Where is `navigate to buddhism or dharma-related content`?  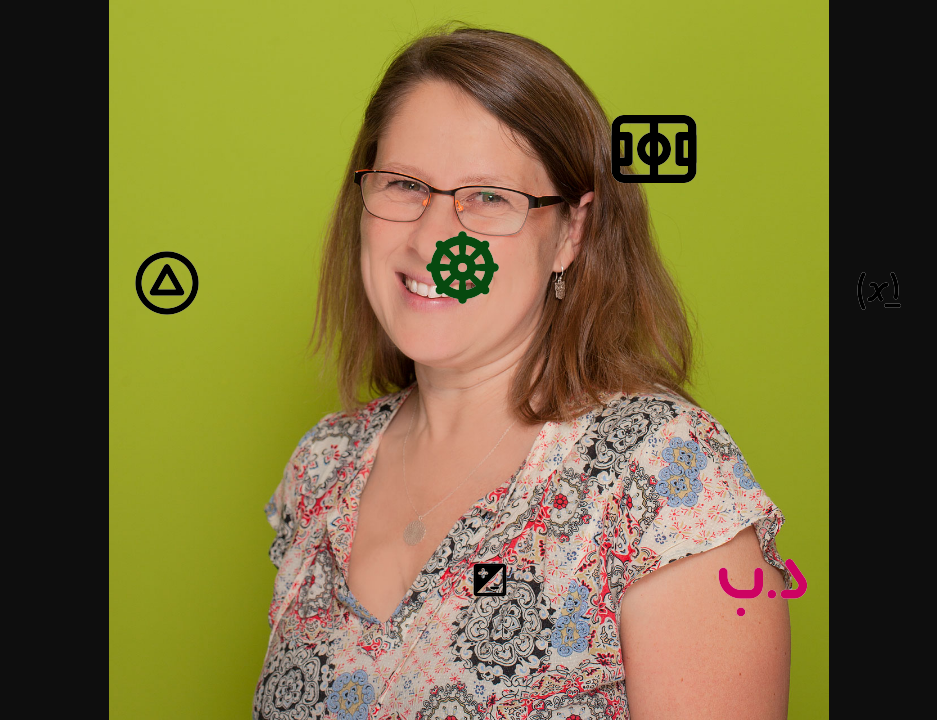 navigate to buddhism or dharma-related content is located at coordinates (462, 267).